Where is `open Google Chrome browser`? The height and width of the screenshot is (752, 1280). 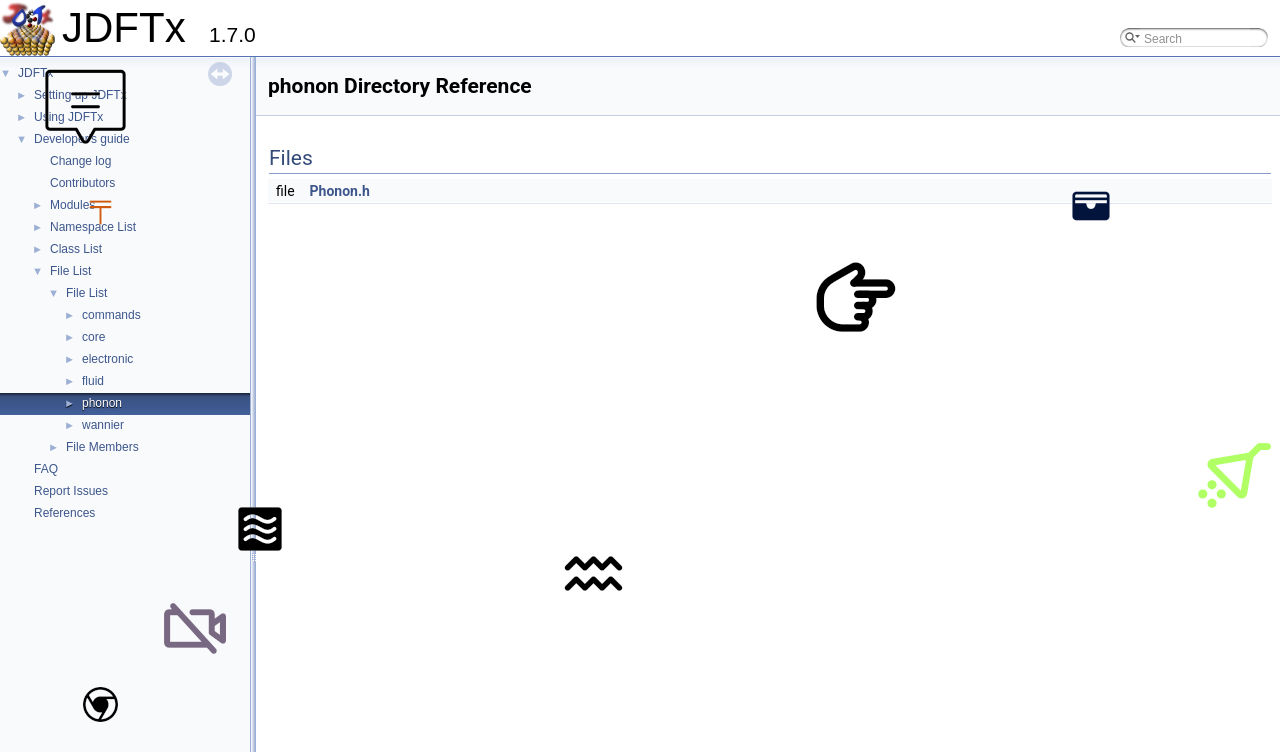 open Google Chrome browser is located at coordinates (100, 704).